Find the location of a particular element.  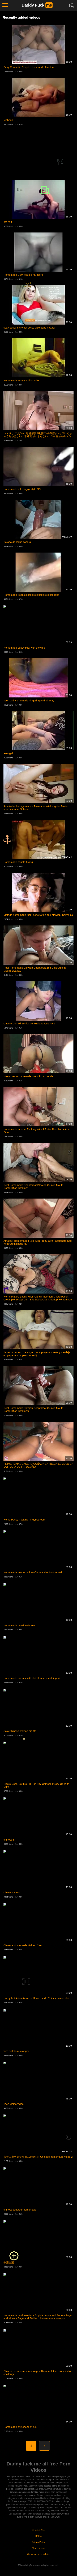

navigate to marina or port locations is located at coordinates (7, 839).